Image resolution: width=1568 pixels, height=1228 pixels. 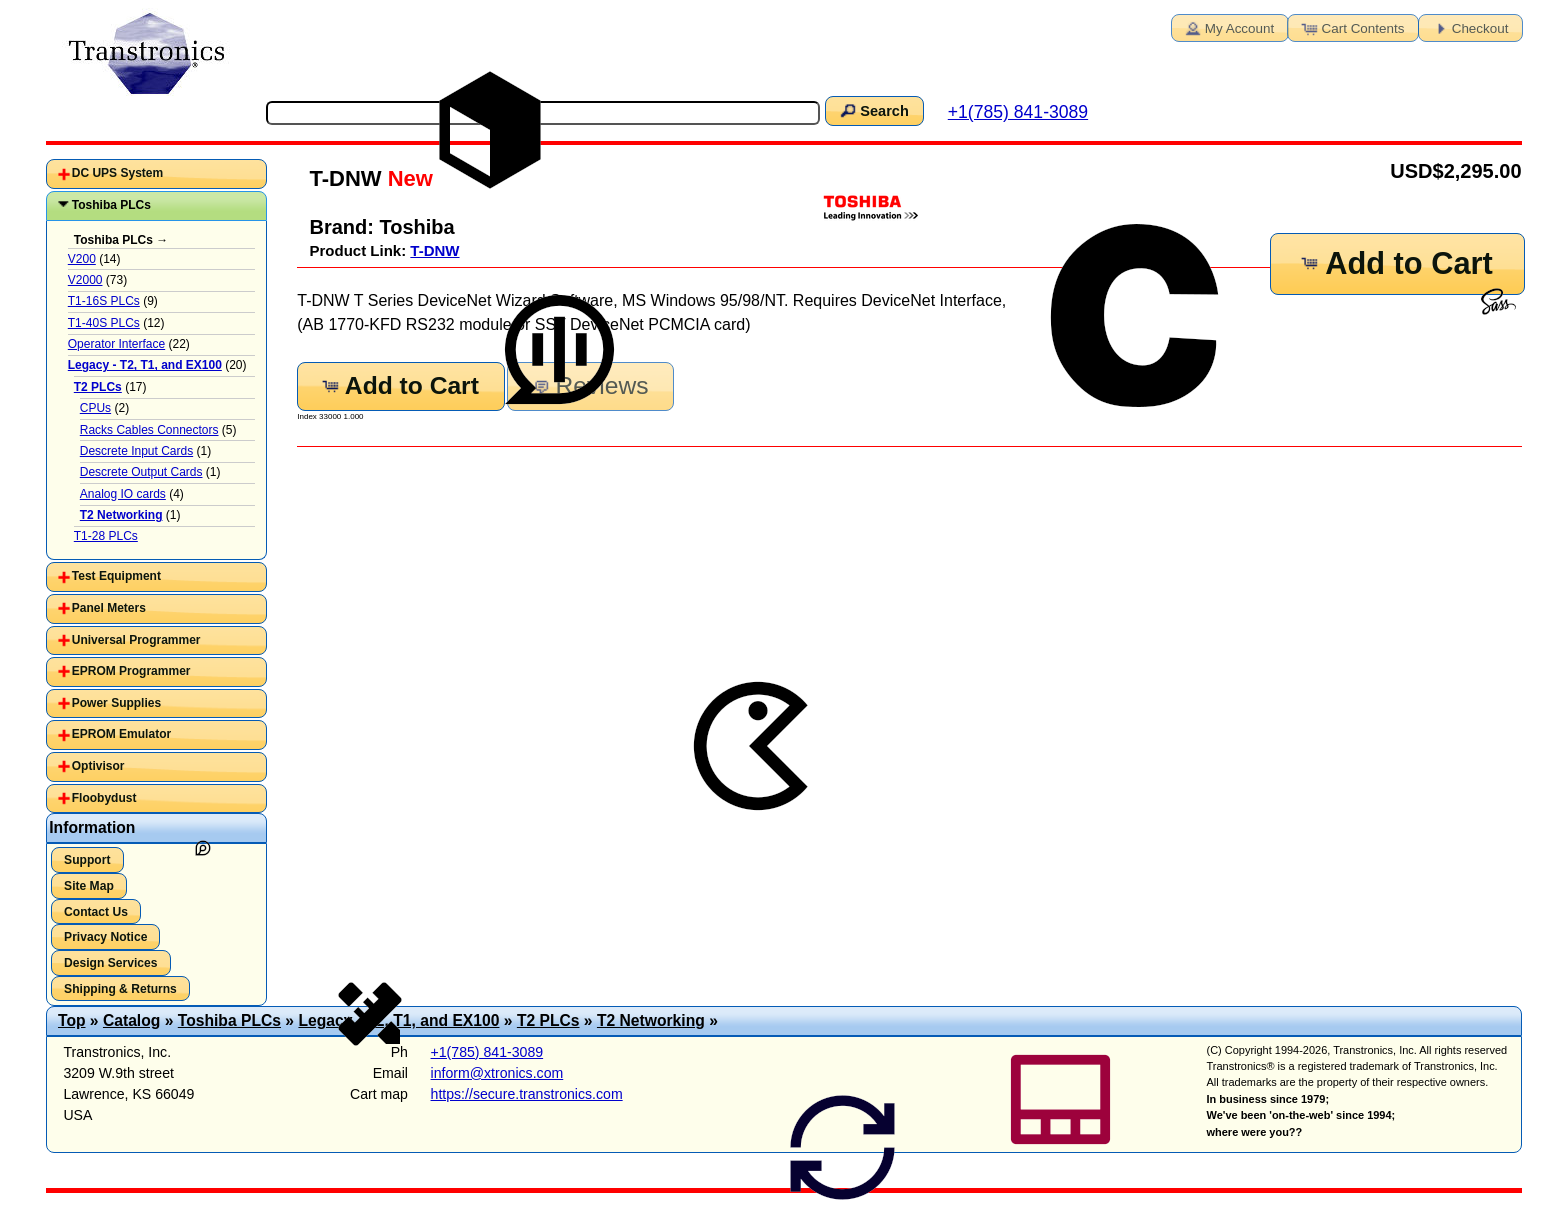 I want to click on open 3D modeling or design tools, so click(x=490, y=130).